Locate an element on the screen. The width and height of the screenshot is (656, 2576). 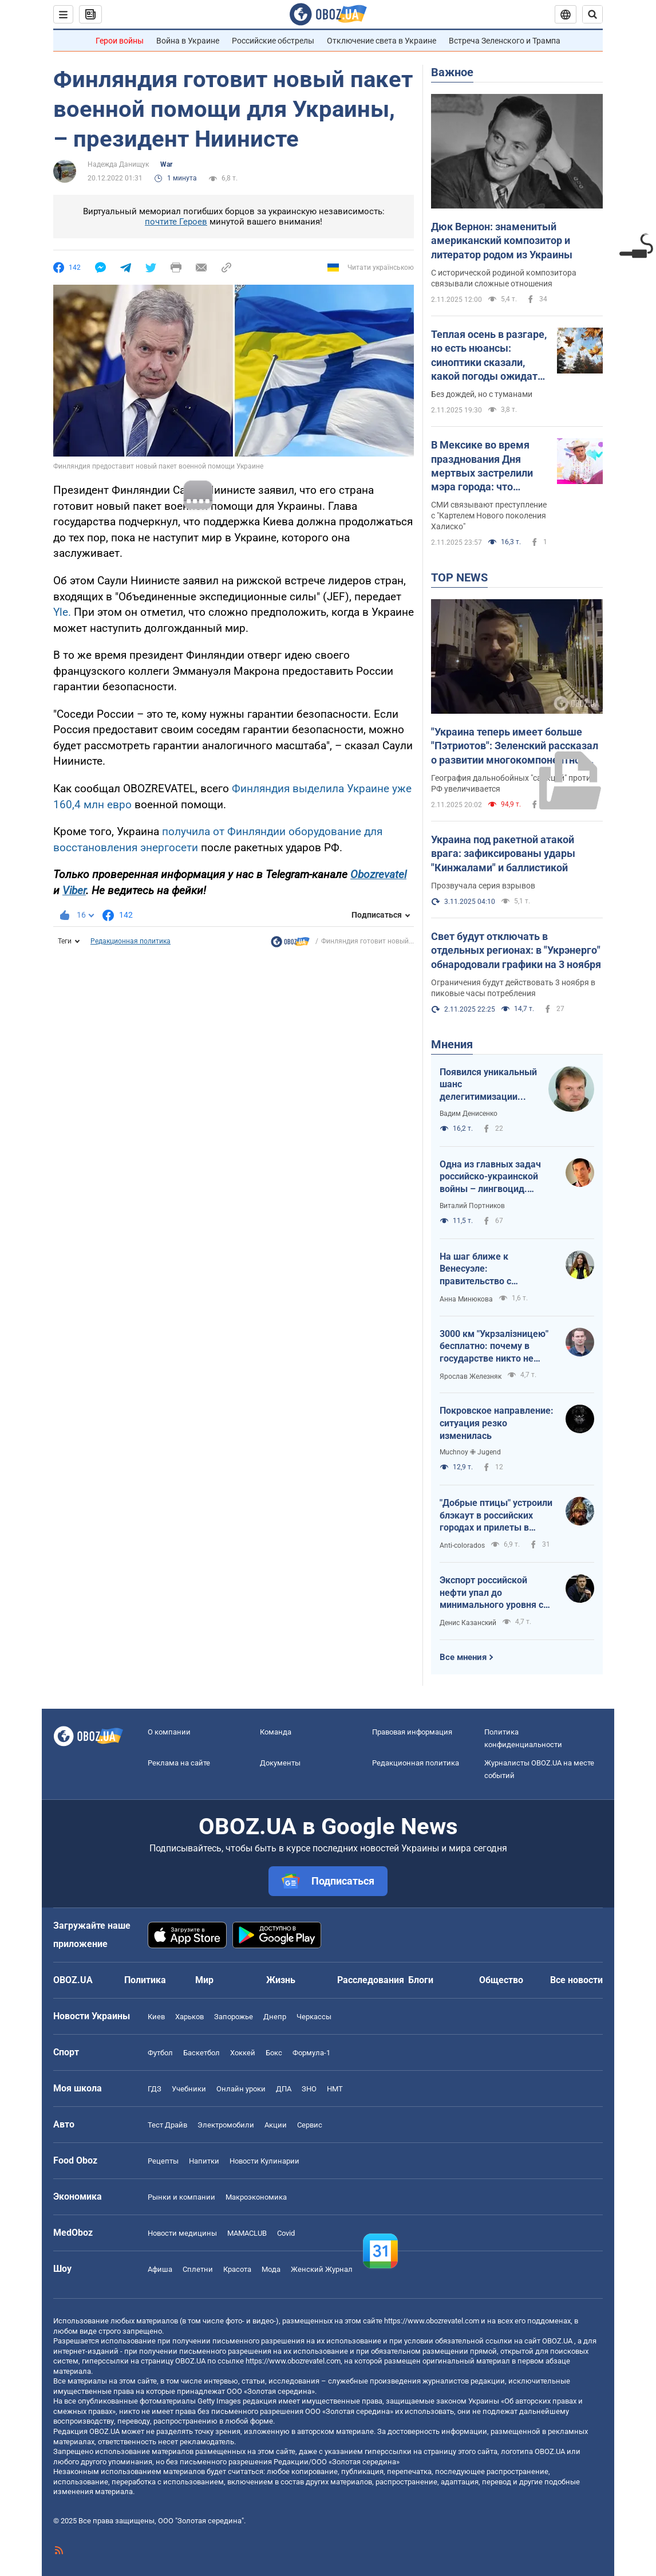
open cinnamon desktop settings panel is located at coordinates (198, 495).